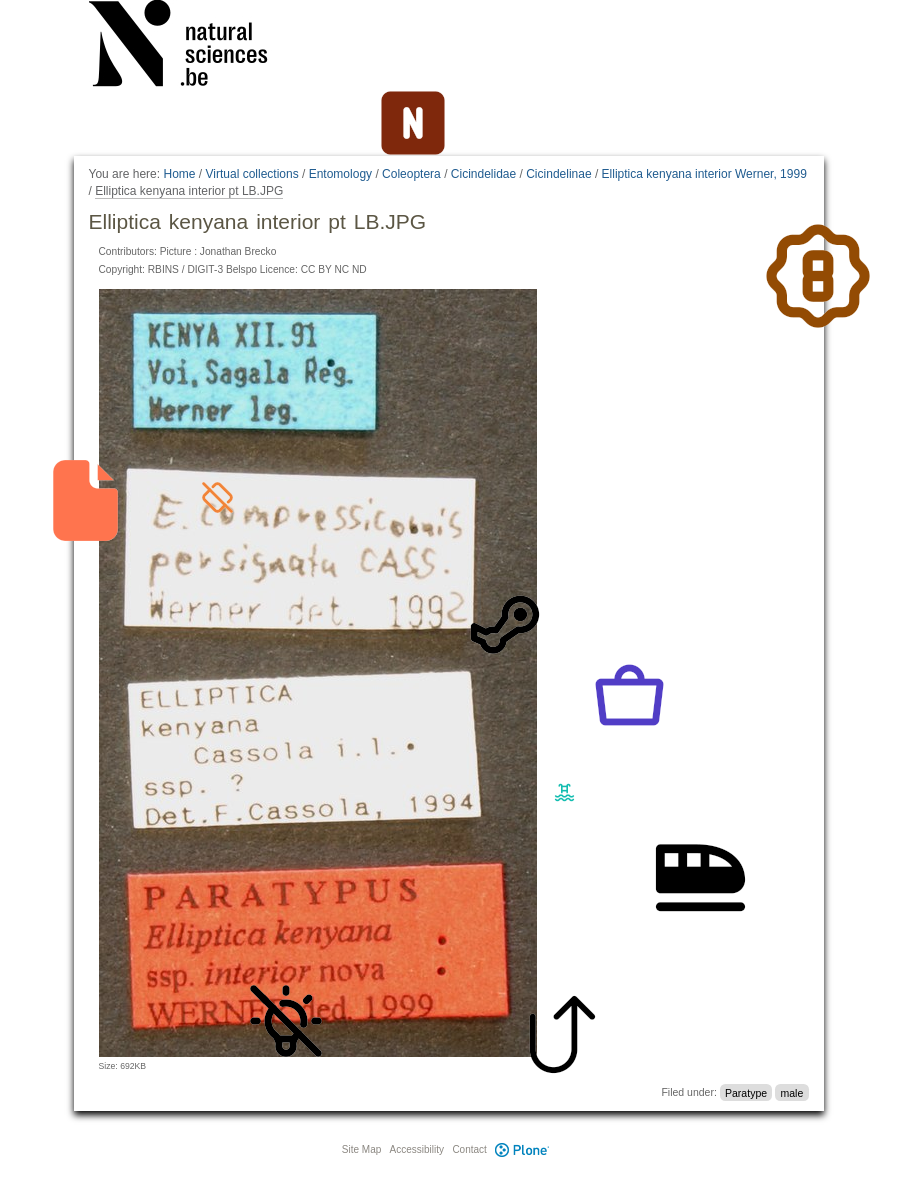  What do you see at coordinates (559, 1034) in the screenshot?
I see `redo or repeat last action` at bounding box center [559, 1034].